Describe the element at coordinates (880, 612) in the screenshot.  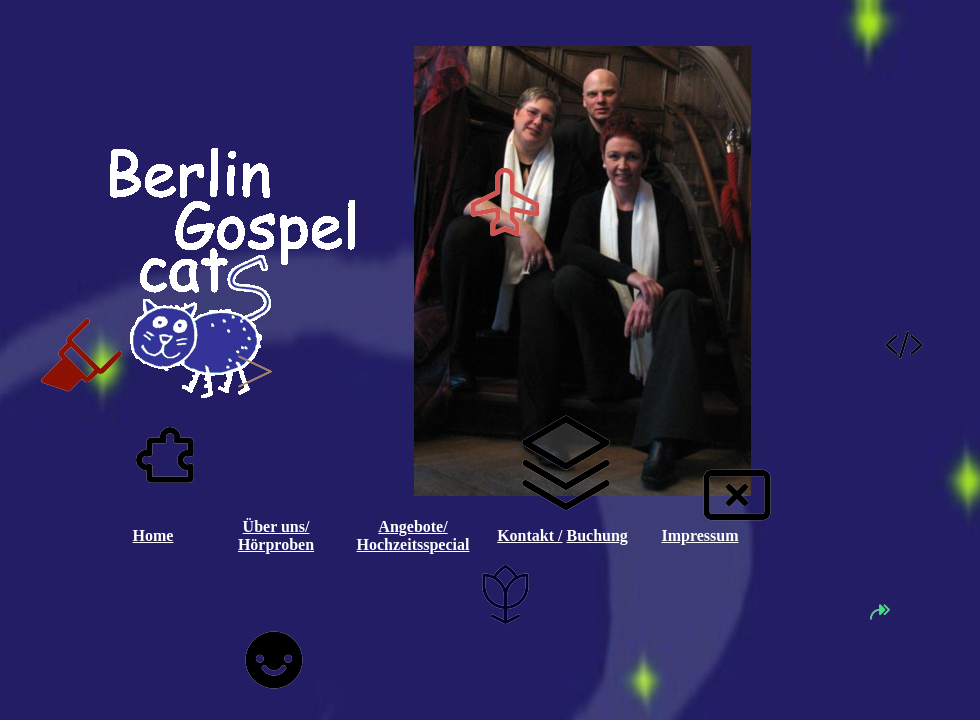
I see `forward or share content to multiple recipients` at that location.